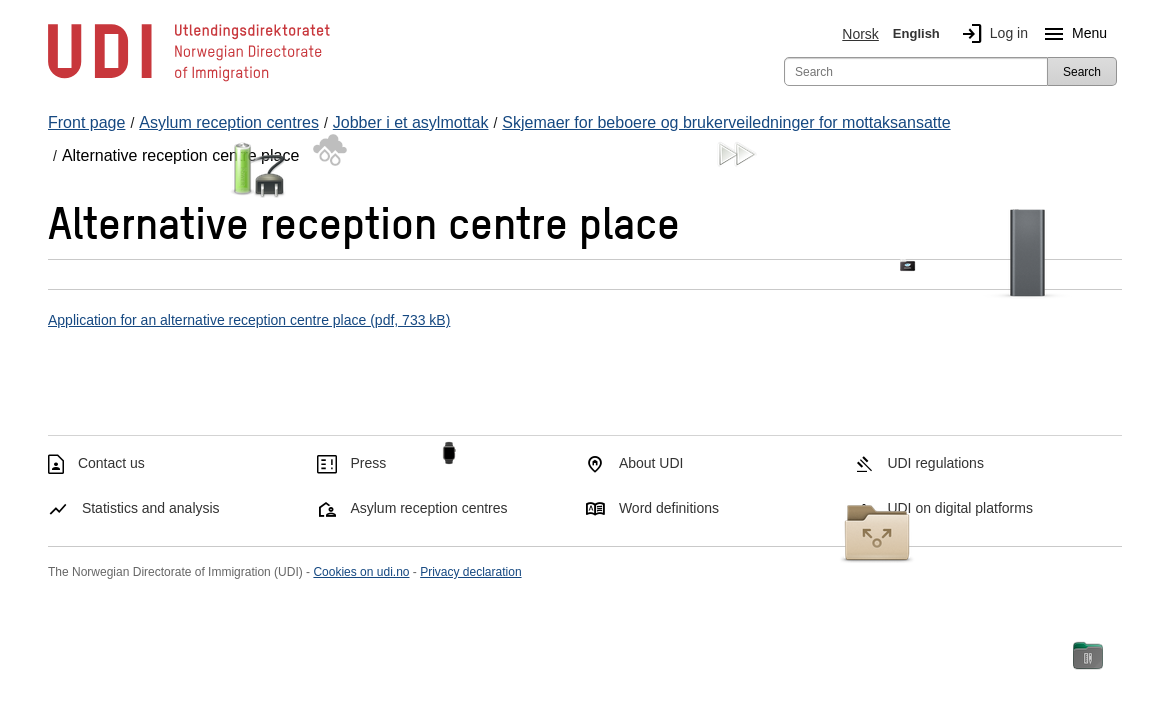 The width and height of the screenshot is (1170, 720). I want to click on open Cassandra database project folder, so click(907, 265).